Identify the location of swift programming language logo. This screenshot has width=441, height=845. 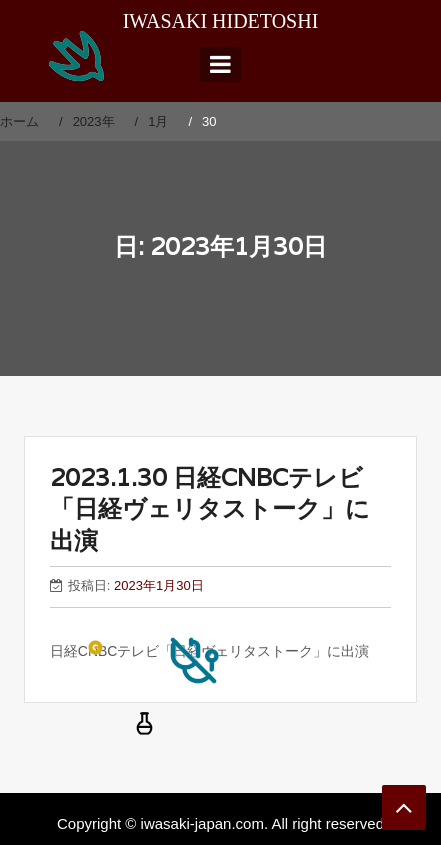
(76, 56).